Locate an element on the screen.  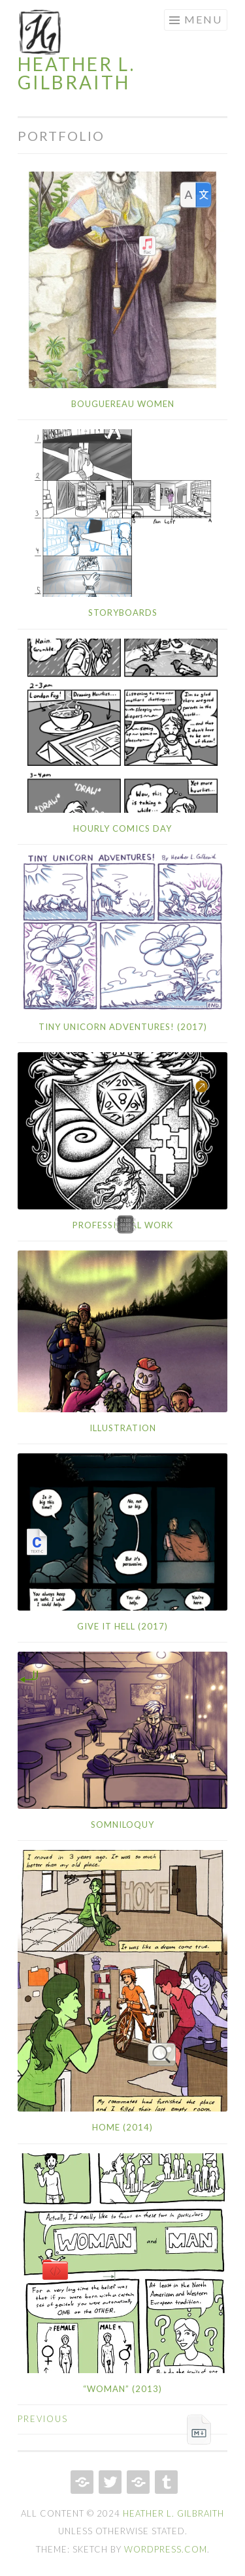
c programming language source file is located at coordinates (37, 1542).